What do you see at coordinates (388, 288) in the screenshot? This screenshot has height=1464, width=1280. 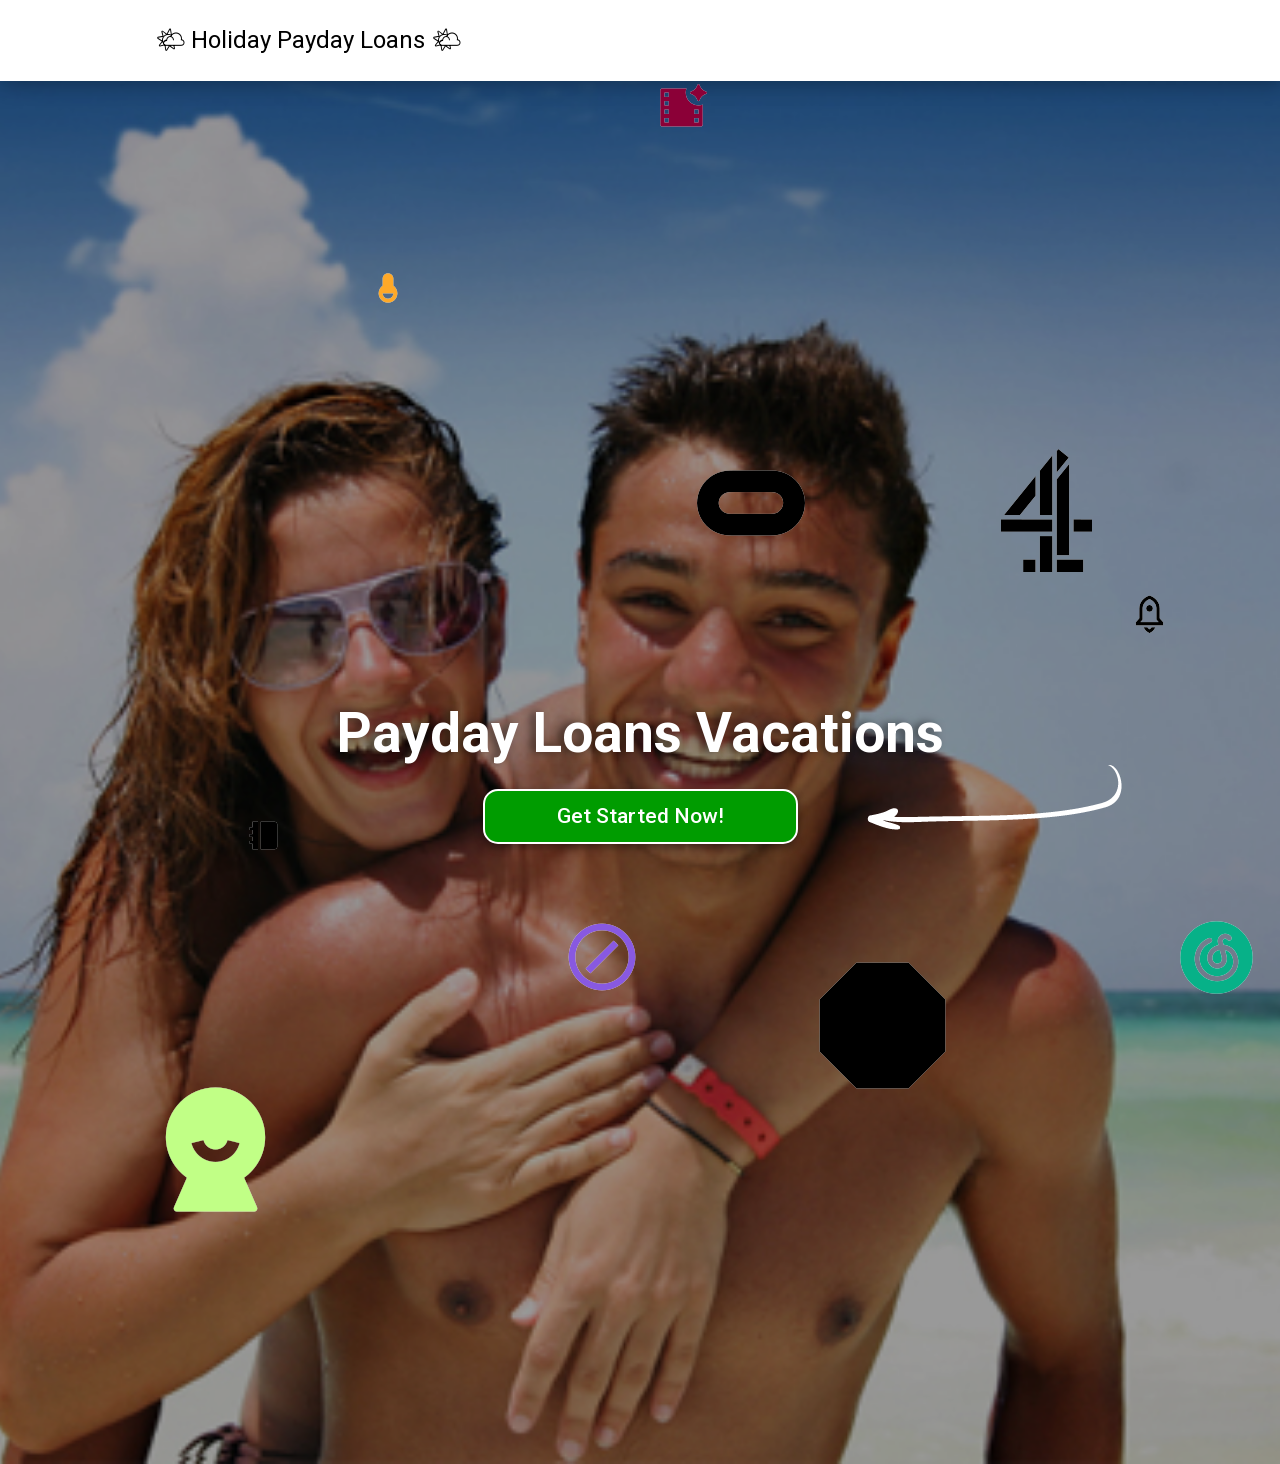 I see `indicates low or cold temperature` at bounding box center [388, 288].